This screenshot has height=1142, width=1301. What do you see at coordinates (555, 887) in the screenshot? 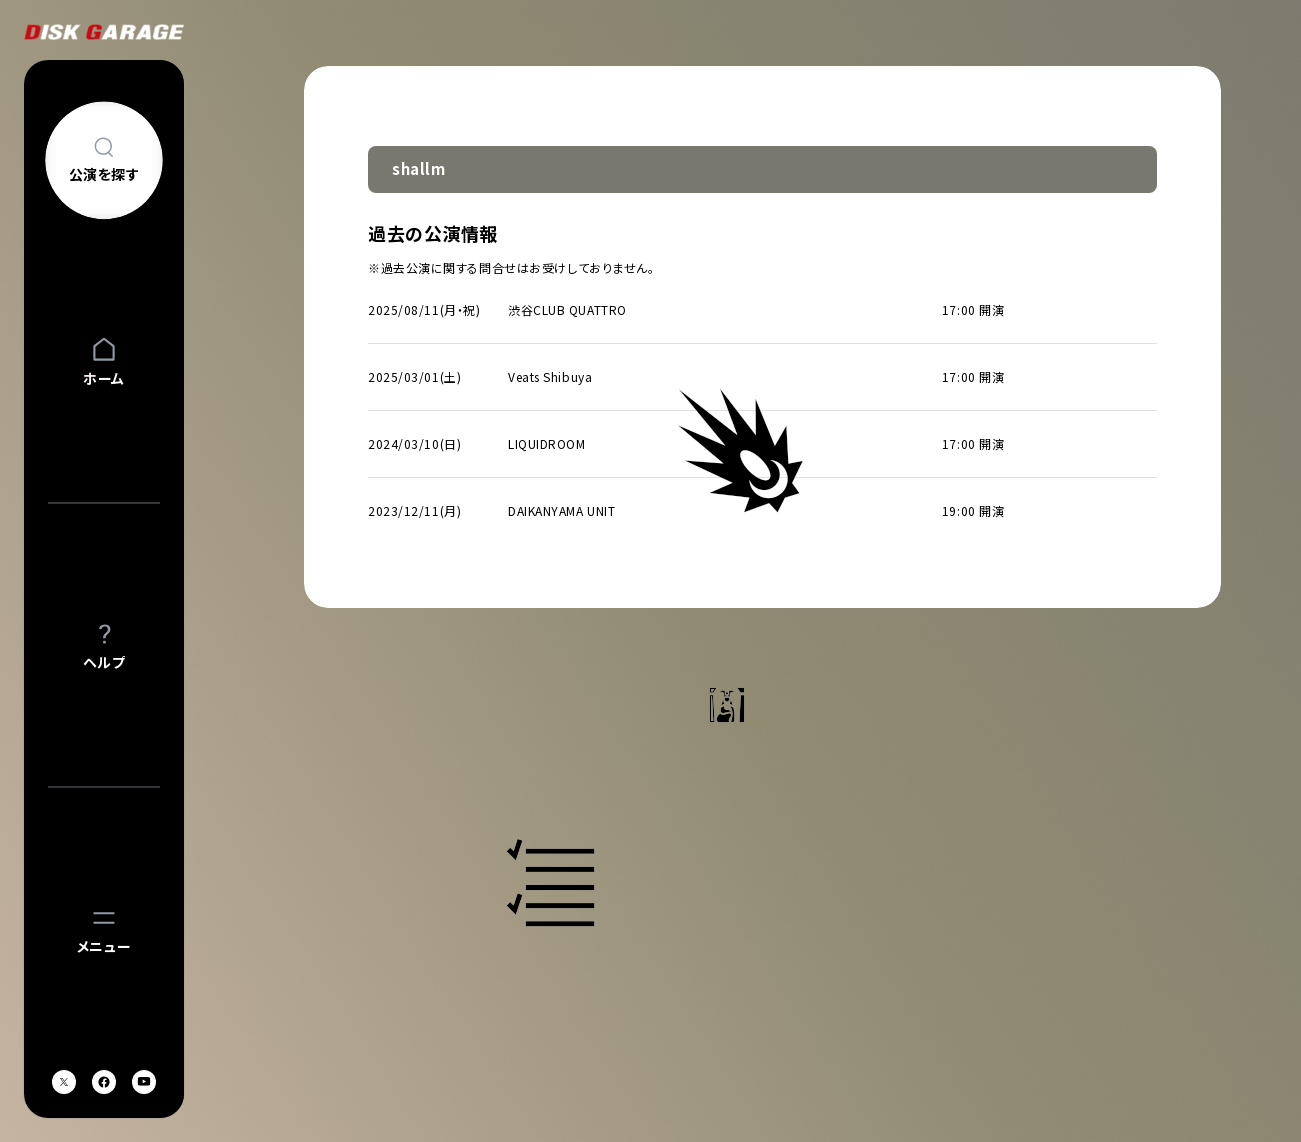
I see `view your task checklist` at bounding box center [555, 887].